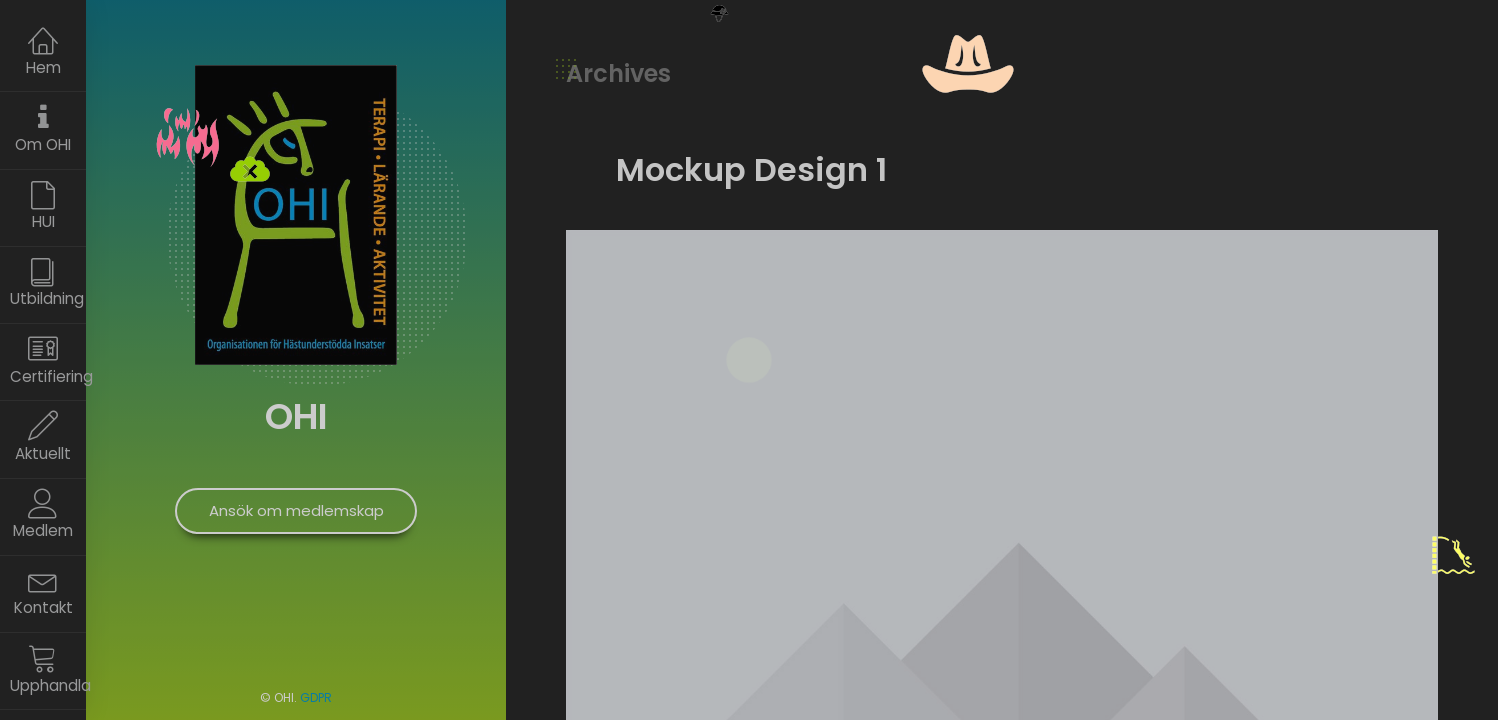 The height and width of the screenshot is (720, 1498). I want to click on access swimming pool or diving activities, so click(1453, 553).